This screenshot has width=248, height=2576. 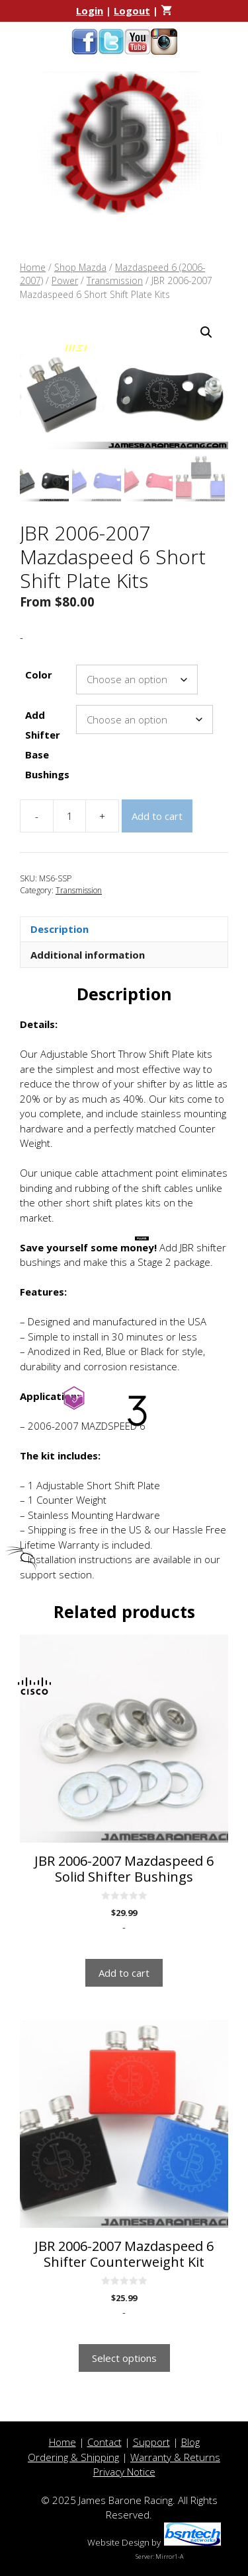 I want to click on Mahindra company logo, so click(x=162, y=139).